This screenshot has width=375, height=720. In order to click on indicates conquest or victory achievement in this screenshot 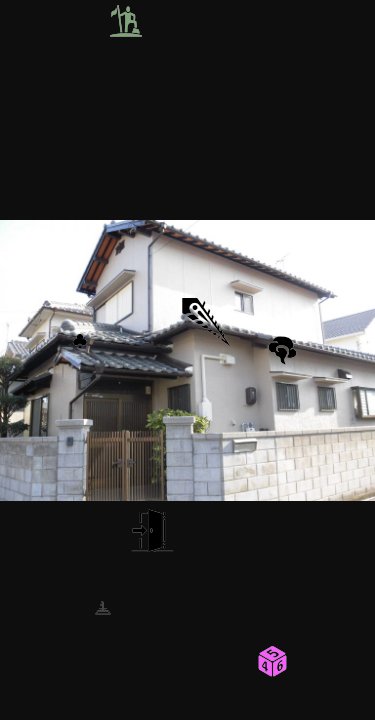, I will do `click(126, 21)`.